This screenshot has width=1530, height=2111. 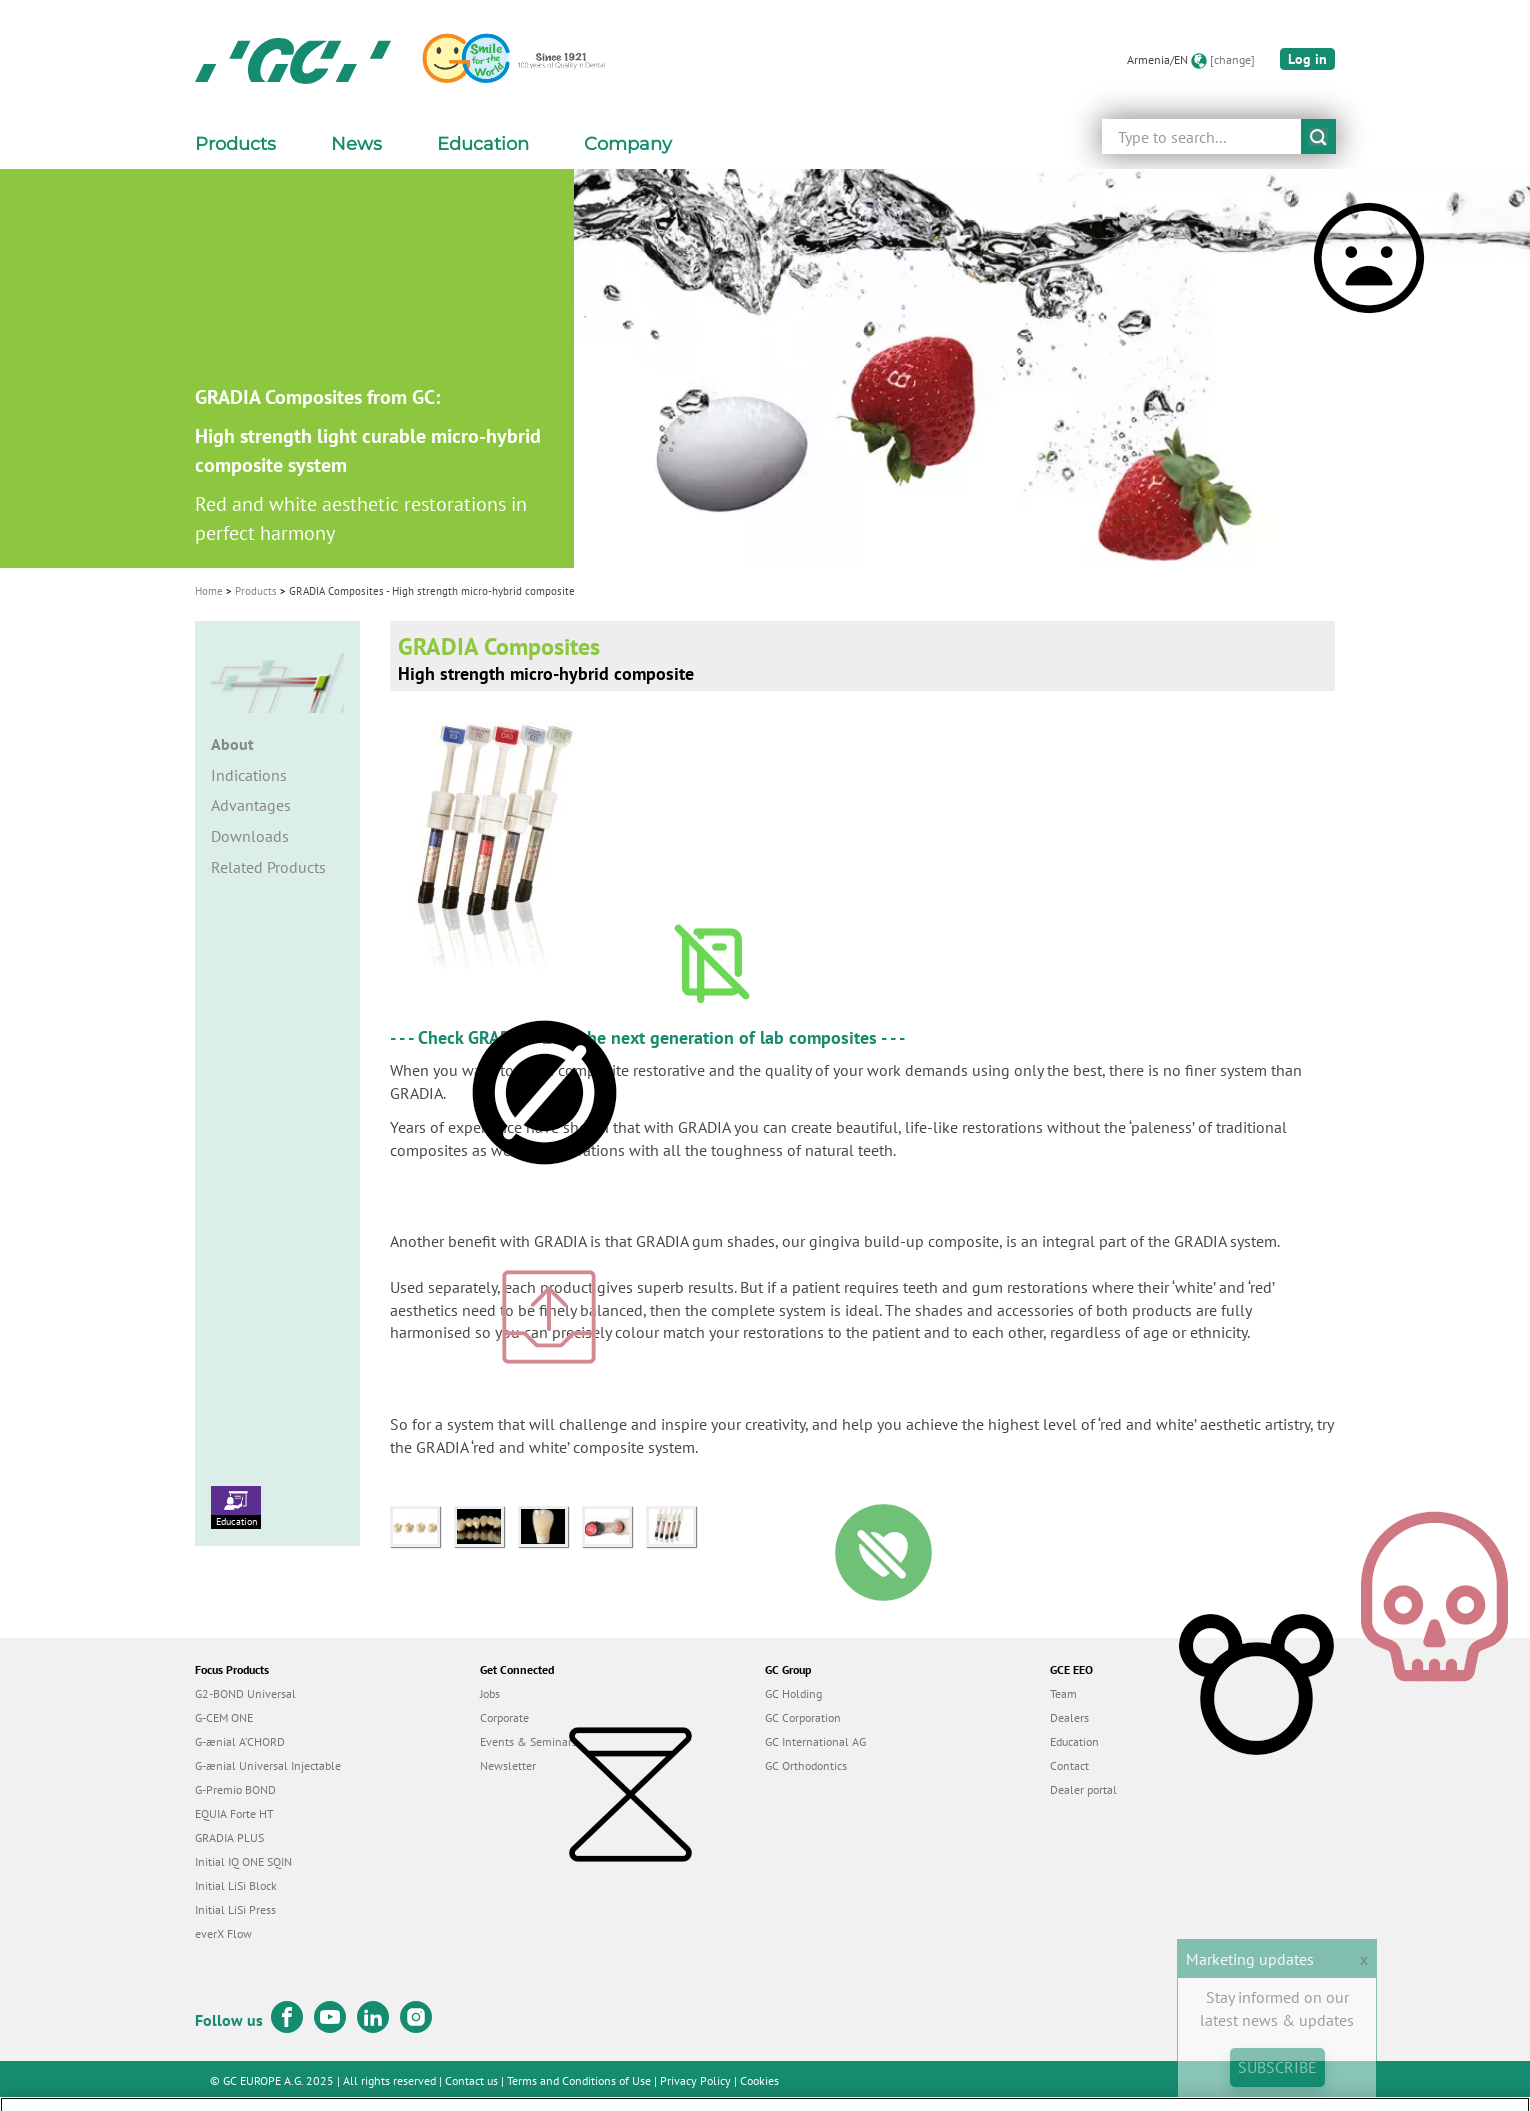 What do you see at coordinates (1434, 1596) in the screenshot?
I see `indicates dangerous or harmful content` at bounding box center [1434, 1596].